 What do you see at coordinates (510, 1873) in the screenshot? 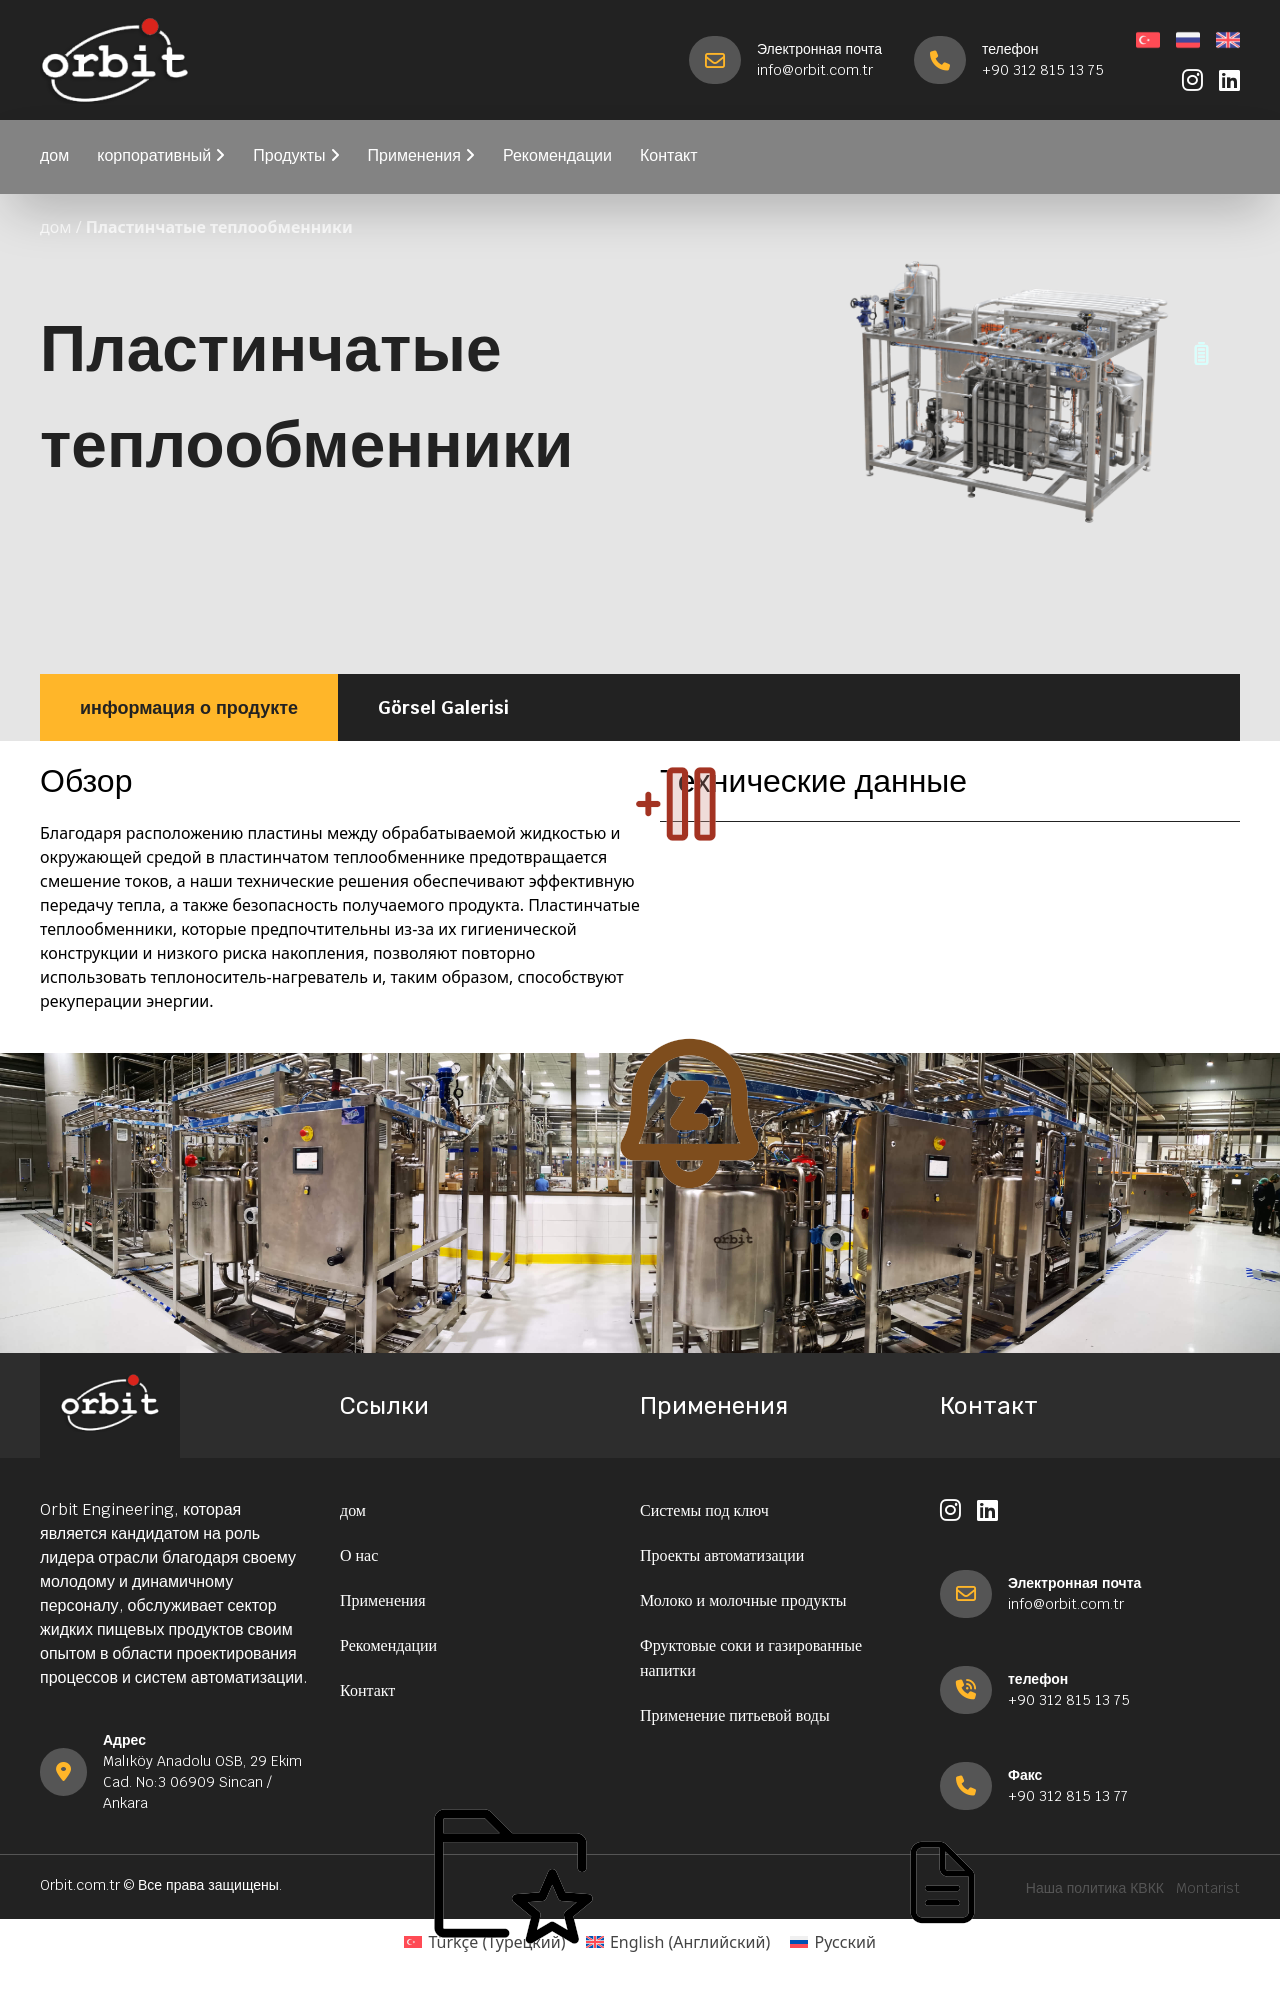
I see `access your starred or favorite files` at bounding box center [510, 1873].